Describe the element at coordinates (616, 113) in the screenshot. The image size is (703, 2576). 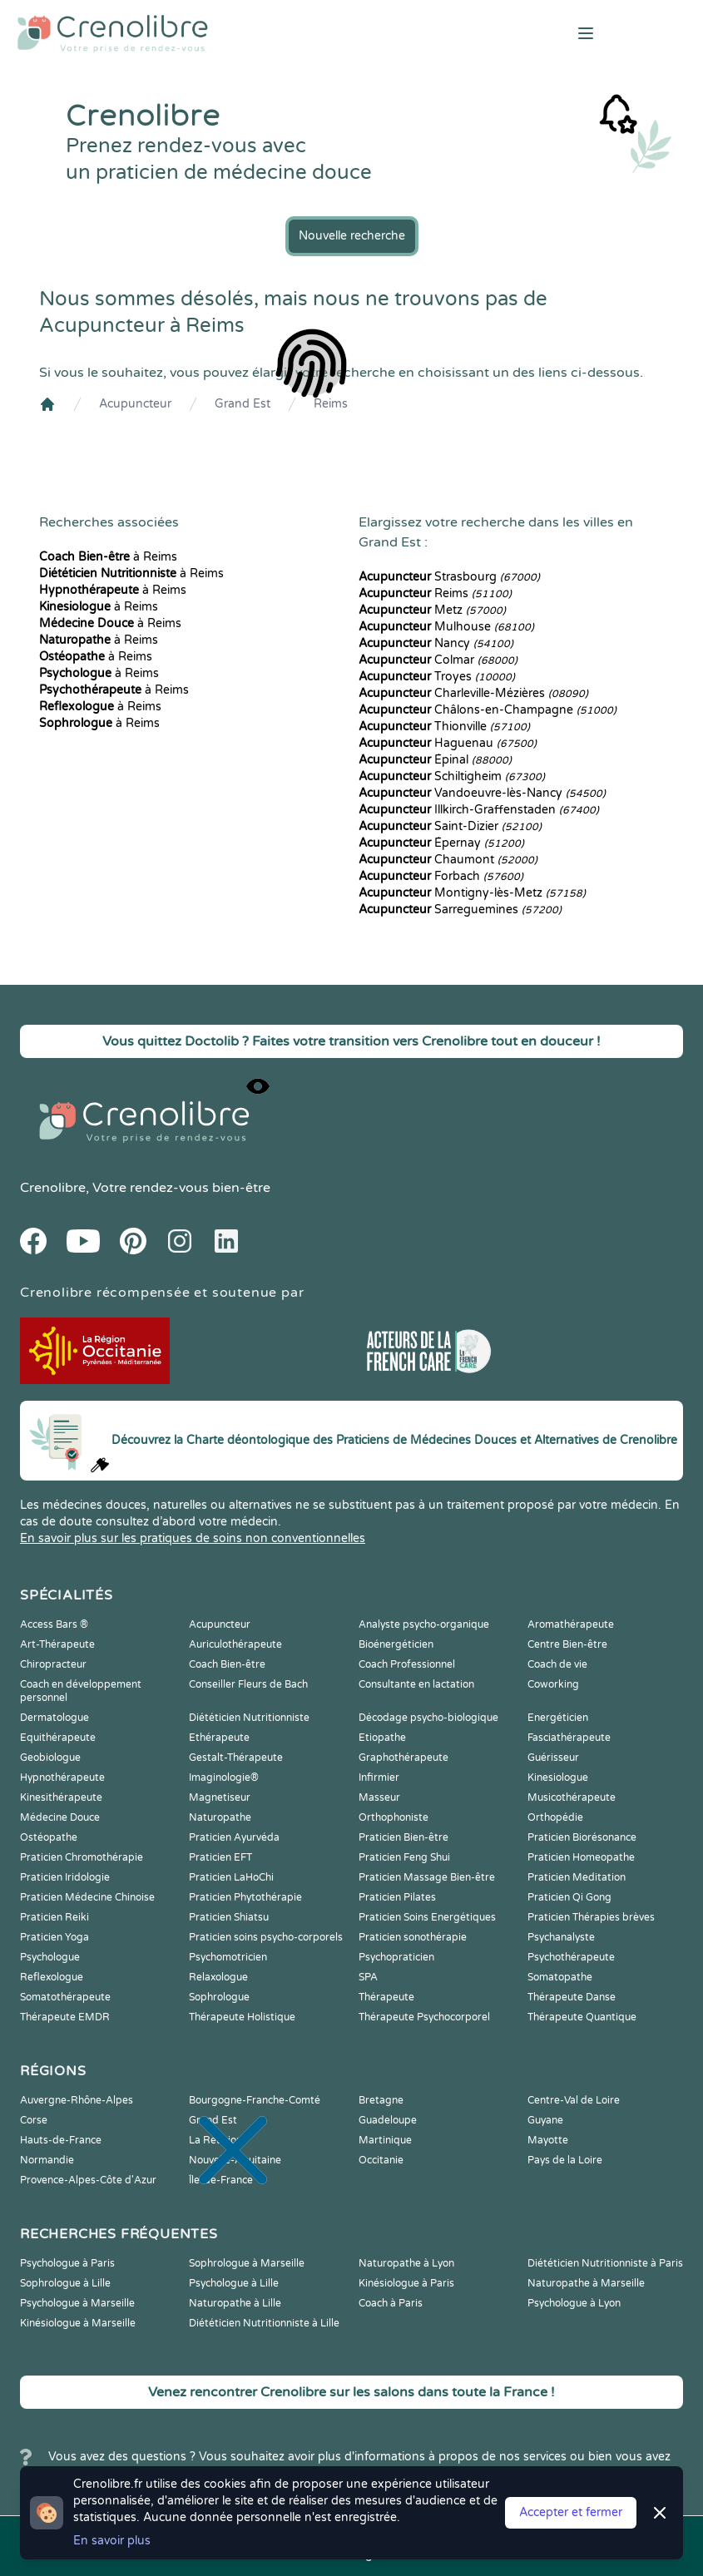
I see `view starred or priority notifications` at that location.